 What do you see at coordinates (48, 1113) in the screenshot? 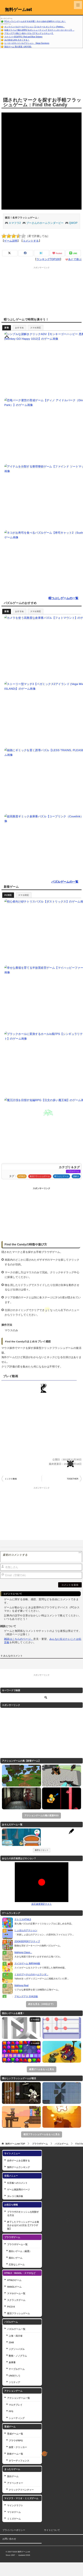
I see `cricket insect icon for nature or wildlife category` at bounding box center [48, 1113].